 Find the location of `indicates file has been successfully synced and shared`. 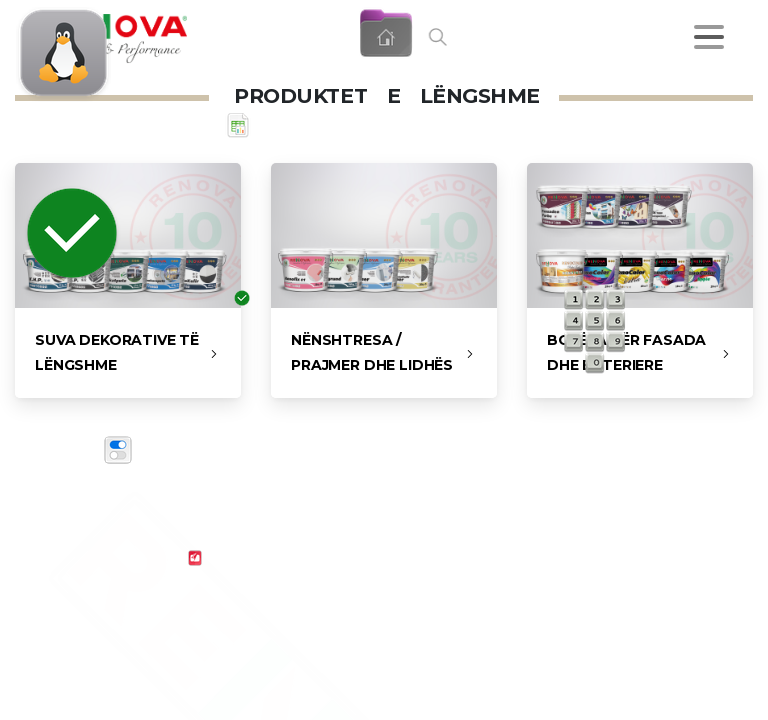

indicates file has been successfully synced and shared is located at coordinates (72, 233).